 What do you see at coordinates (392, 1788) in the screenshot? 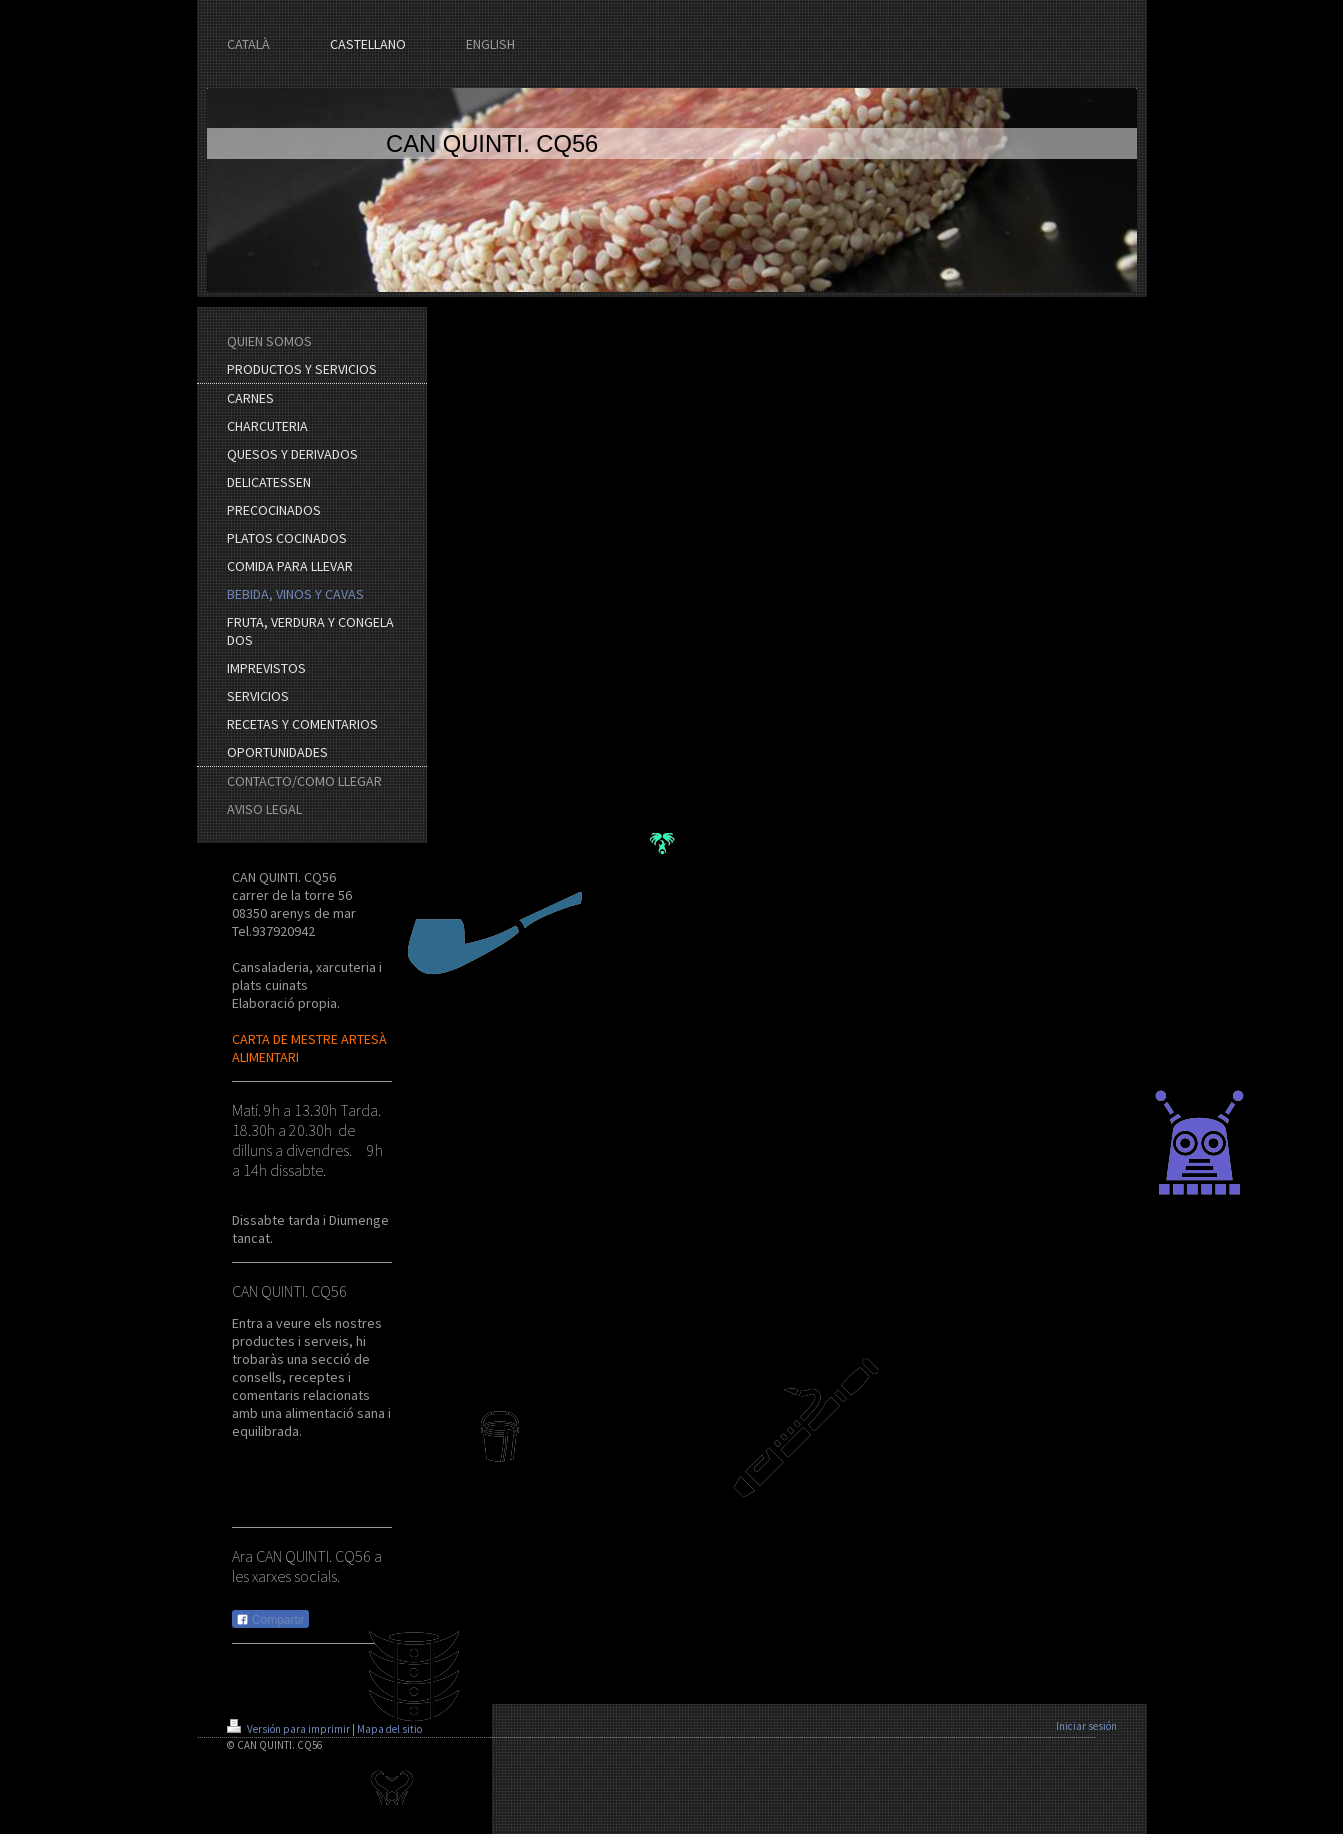
I see `view jewelry or accessories inventory` at bounding box center [392, 1788].